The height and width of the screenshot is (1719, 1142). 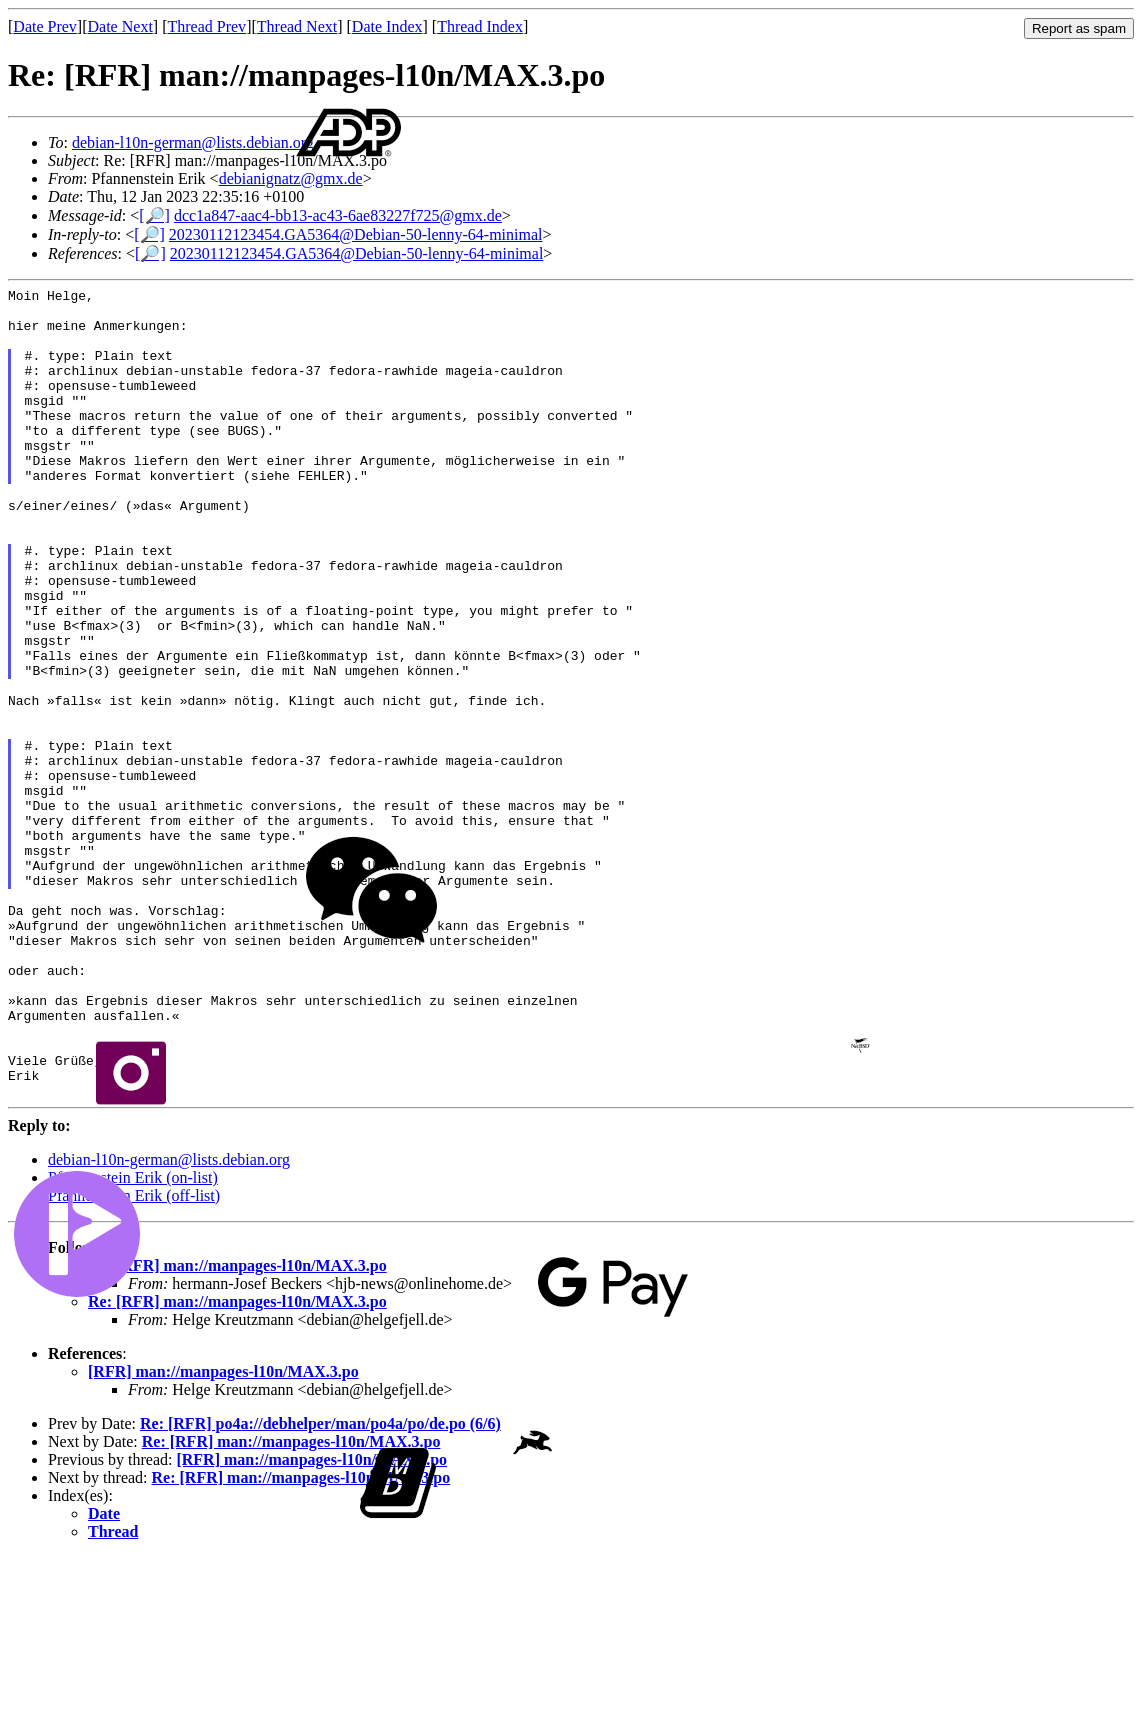 I want to click on open picarto.tv streaming platform, so click(x=77, y=1234).